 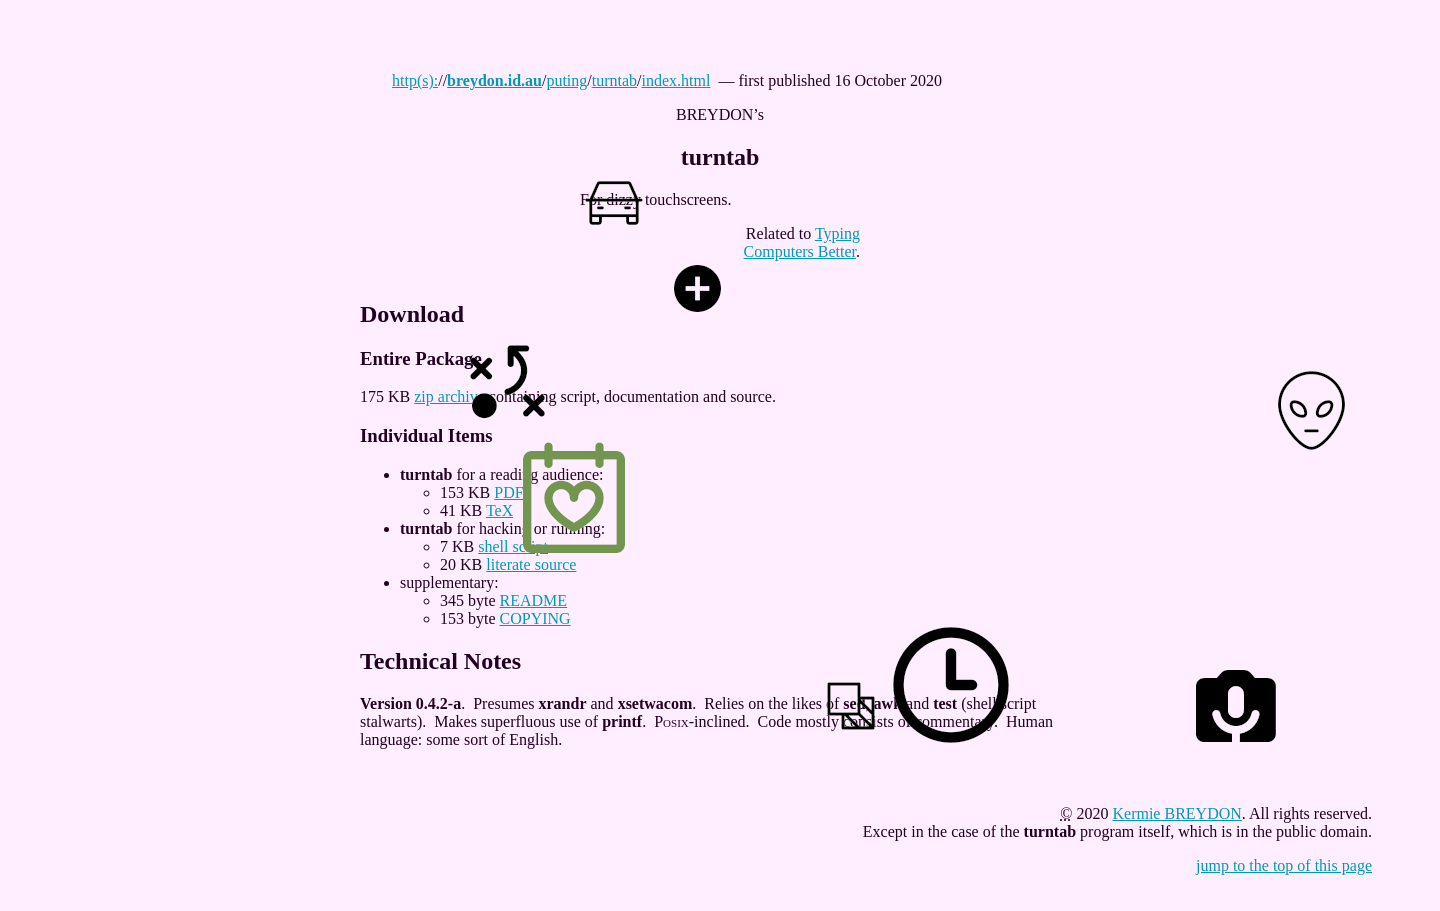 What do you see at coordinates (951, 685) in the screenshot?
I see `view current time` at bounding box center [951, 685].